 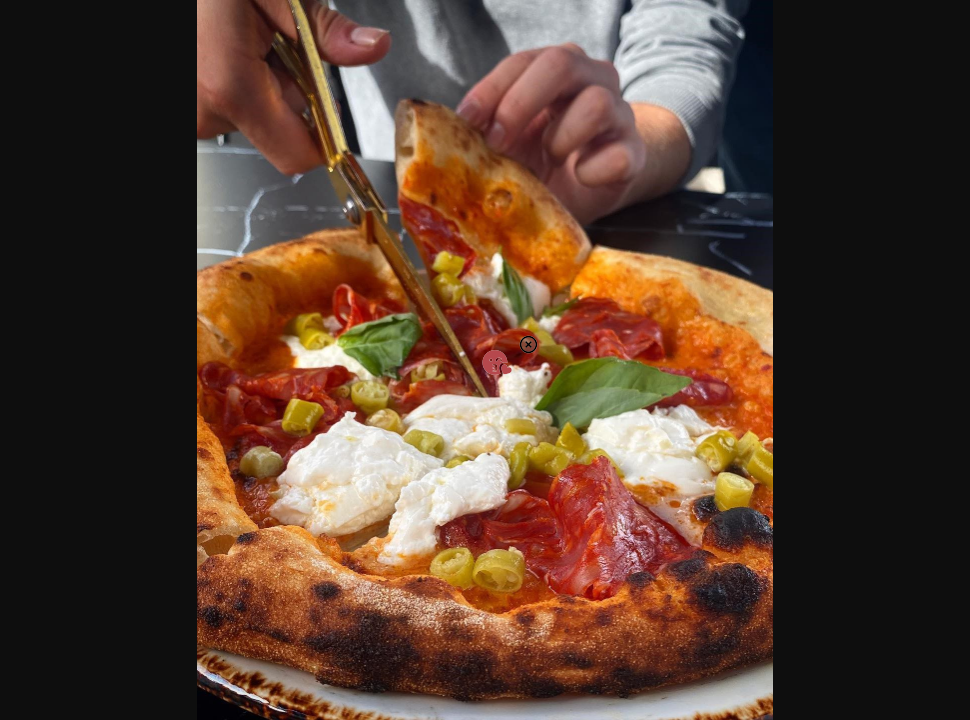 What do you see at coordinates (528, 344) in the screenshot?
I see `close or dismiss a dialog` at bounding box center [528, 344].